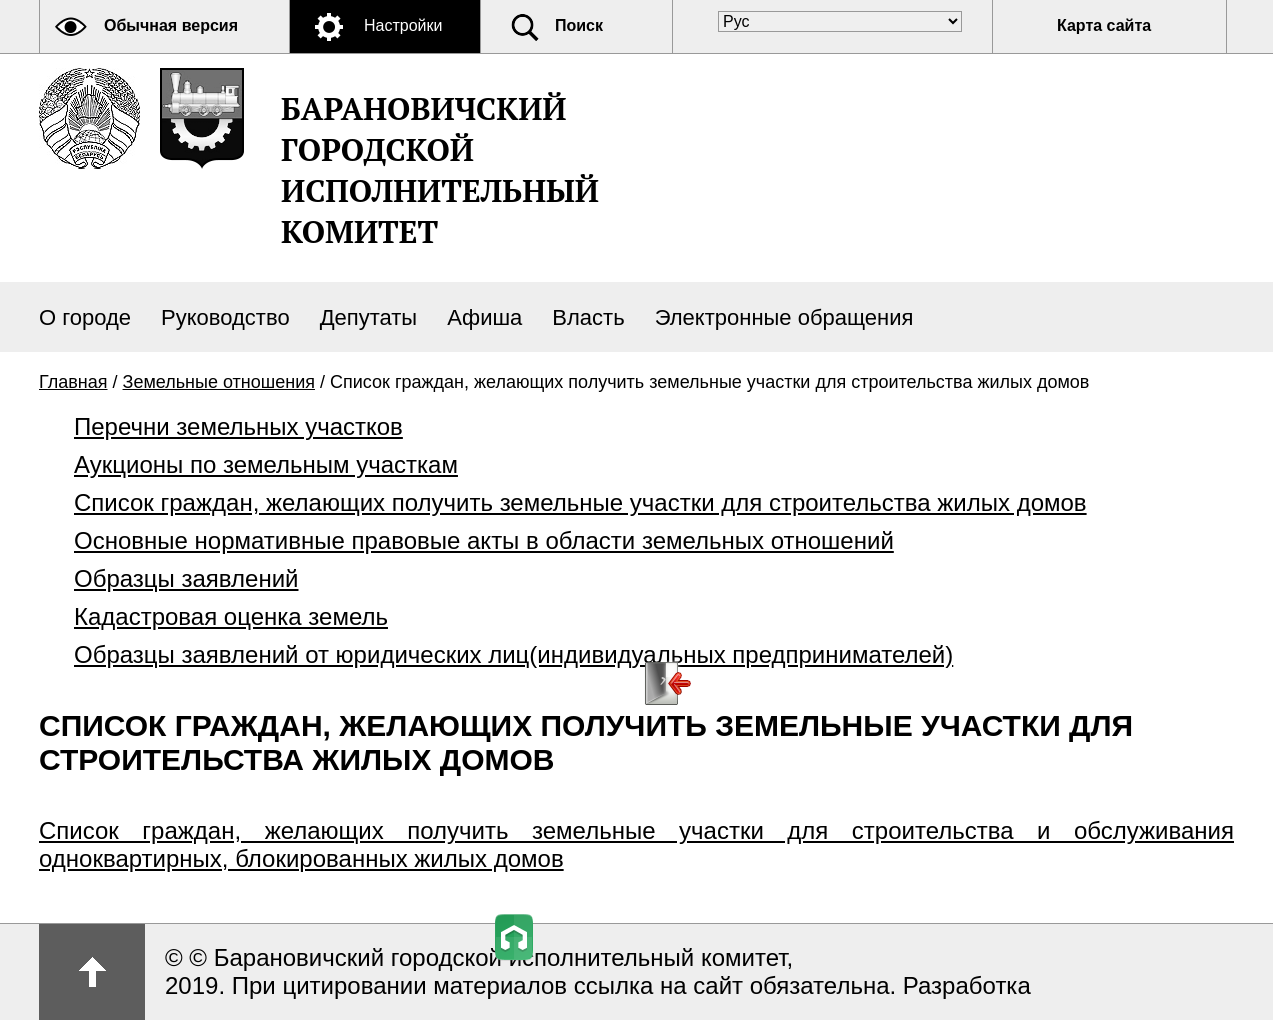 The width and height of the screenshot is (1273, 1020). What do you see at coordinates (668, 684) in the screenshot?
I see `exit or close the application` at bounding box center [668, 684].